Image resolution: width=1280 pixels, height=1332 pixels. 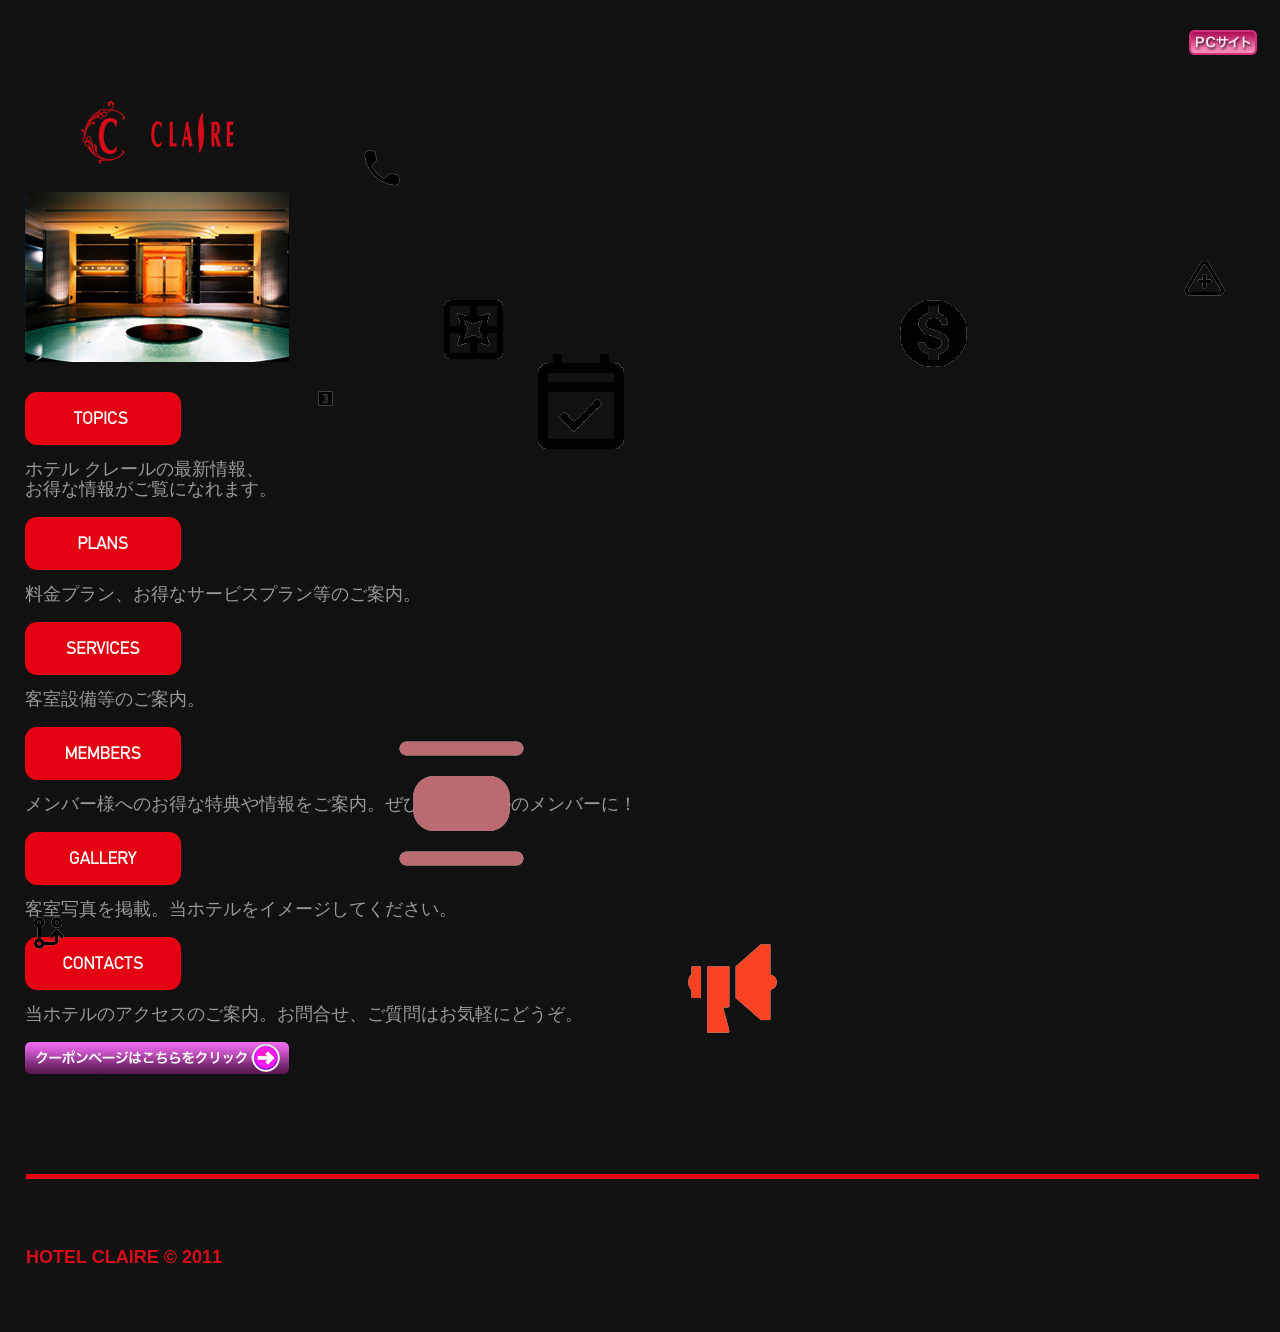 I want to click on make an announcement or broadcast, so click(x=732, y=988).